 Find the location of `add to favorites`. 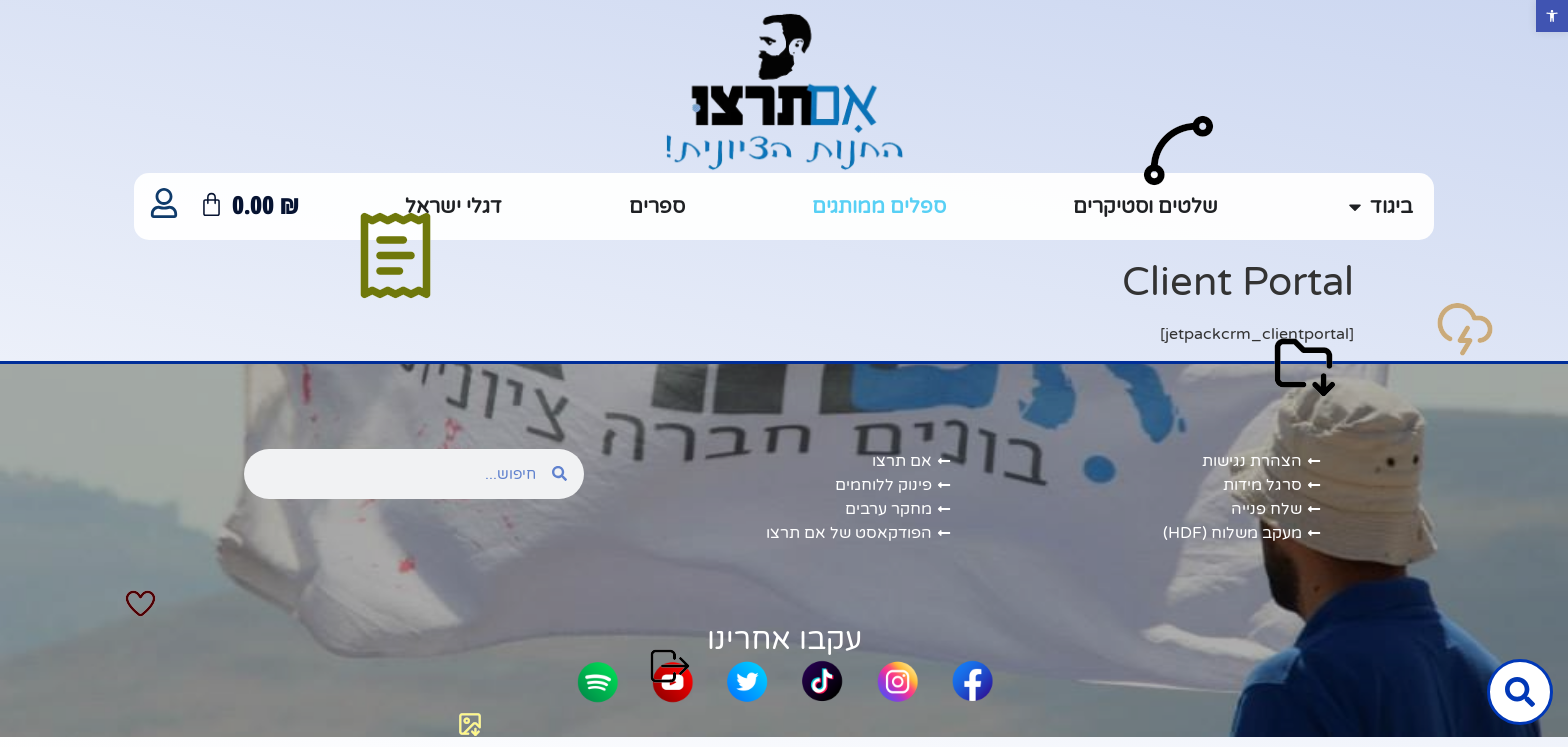

add to favorites is located at coordinates (140, 603).